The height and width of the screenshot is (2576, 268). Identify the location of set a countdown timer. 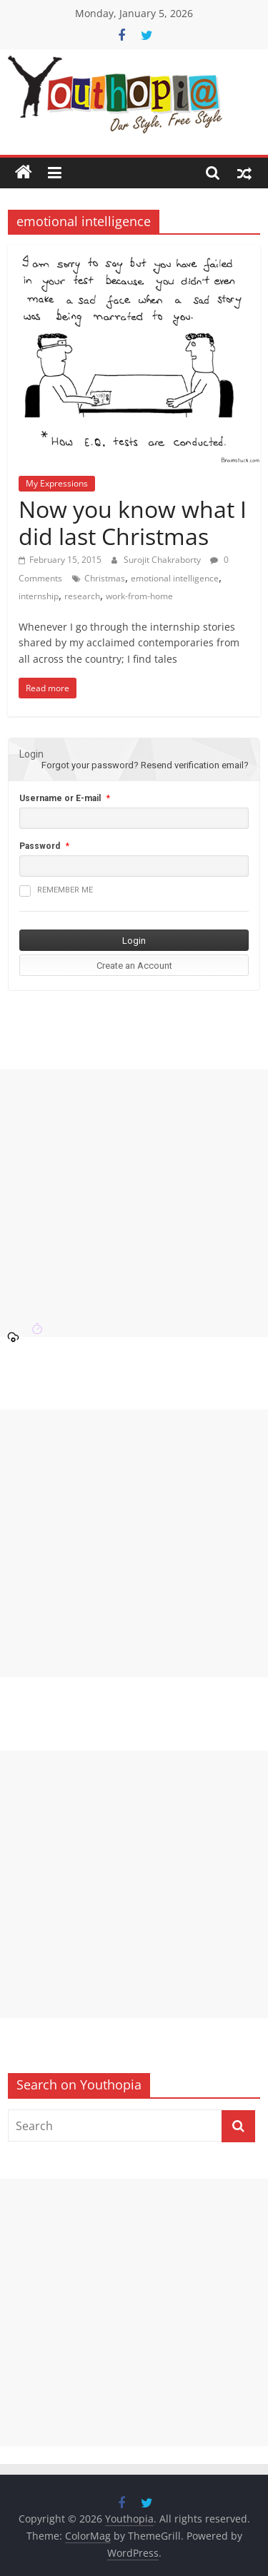
(37, 1329).